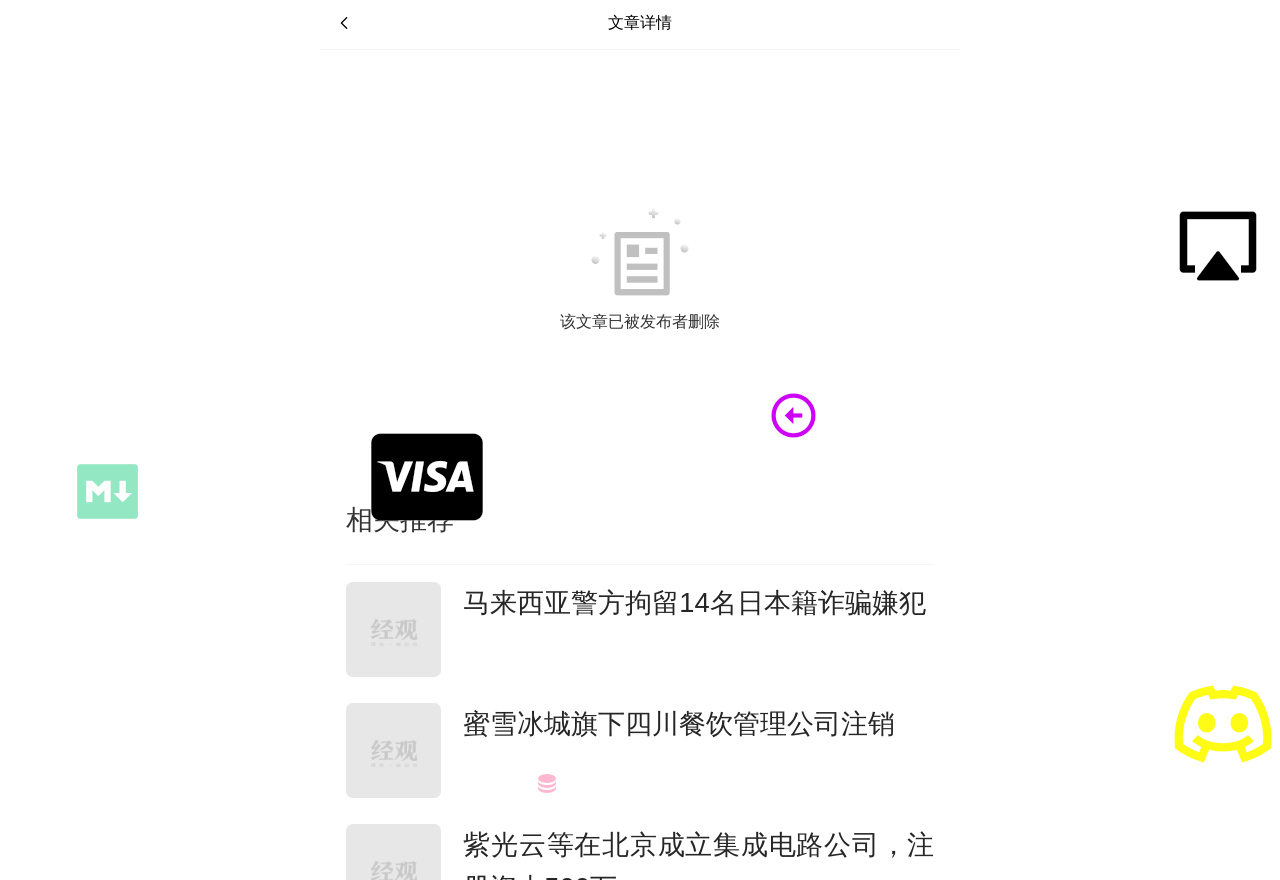 This screenshot has width=1280, height=880. I want to click on stream content to an airplay-enabled device, so click(1218, 246).